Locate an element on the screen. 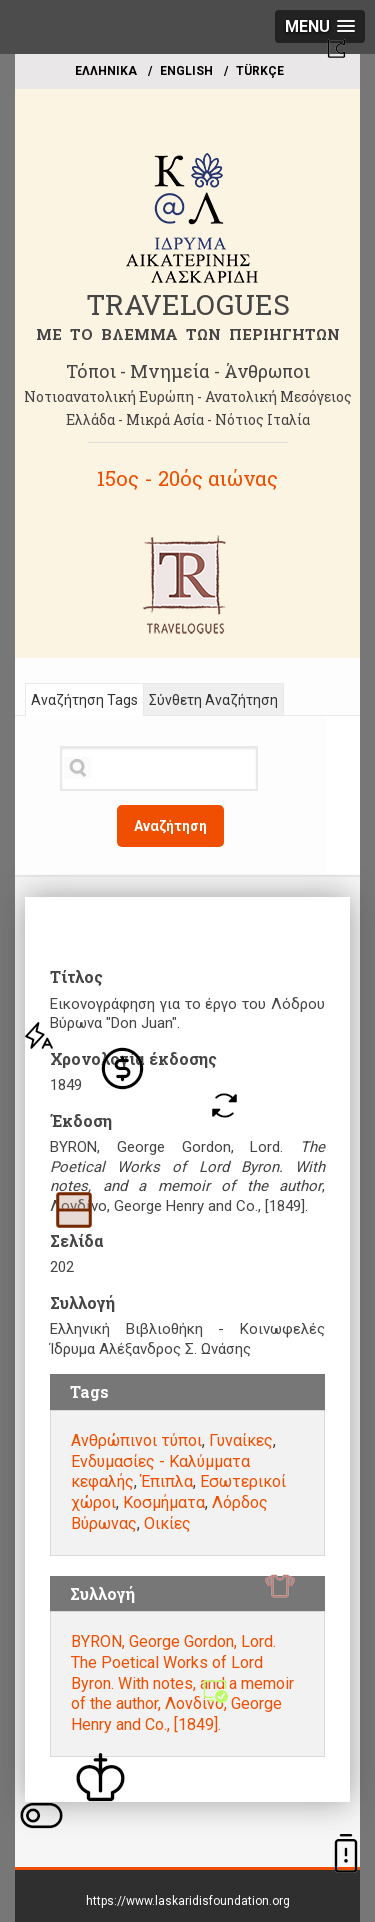 The width and height of the screenshot is (375, 1922). open coda document is located at coordinates (336, 48).